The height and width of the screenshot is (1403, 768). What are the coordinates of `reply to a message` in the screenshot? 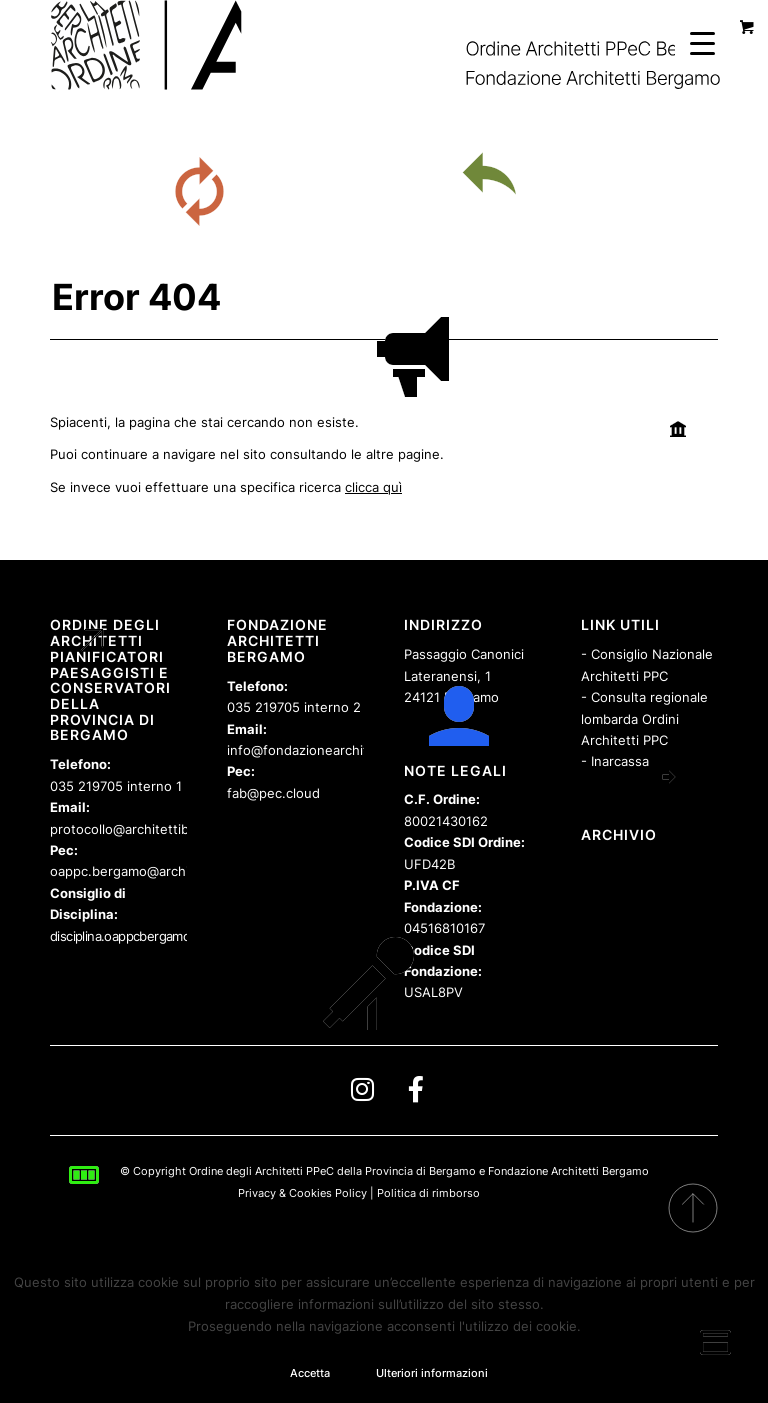 It's located at (489, 172).